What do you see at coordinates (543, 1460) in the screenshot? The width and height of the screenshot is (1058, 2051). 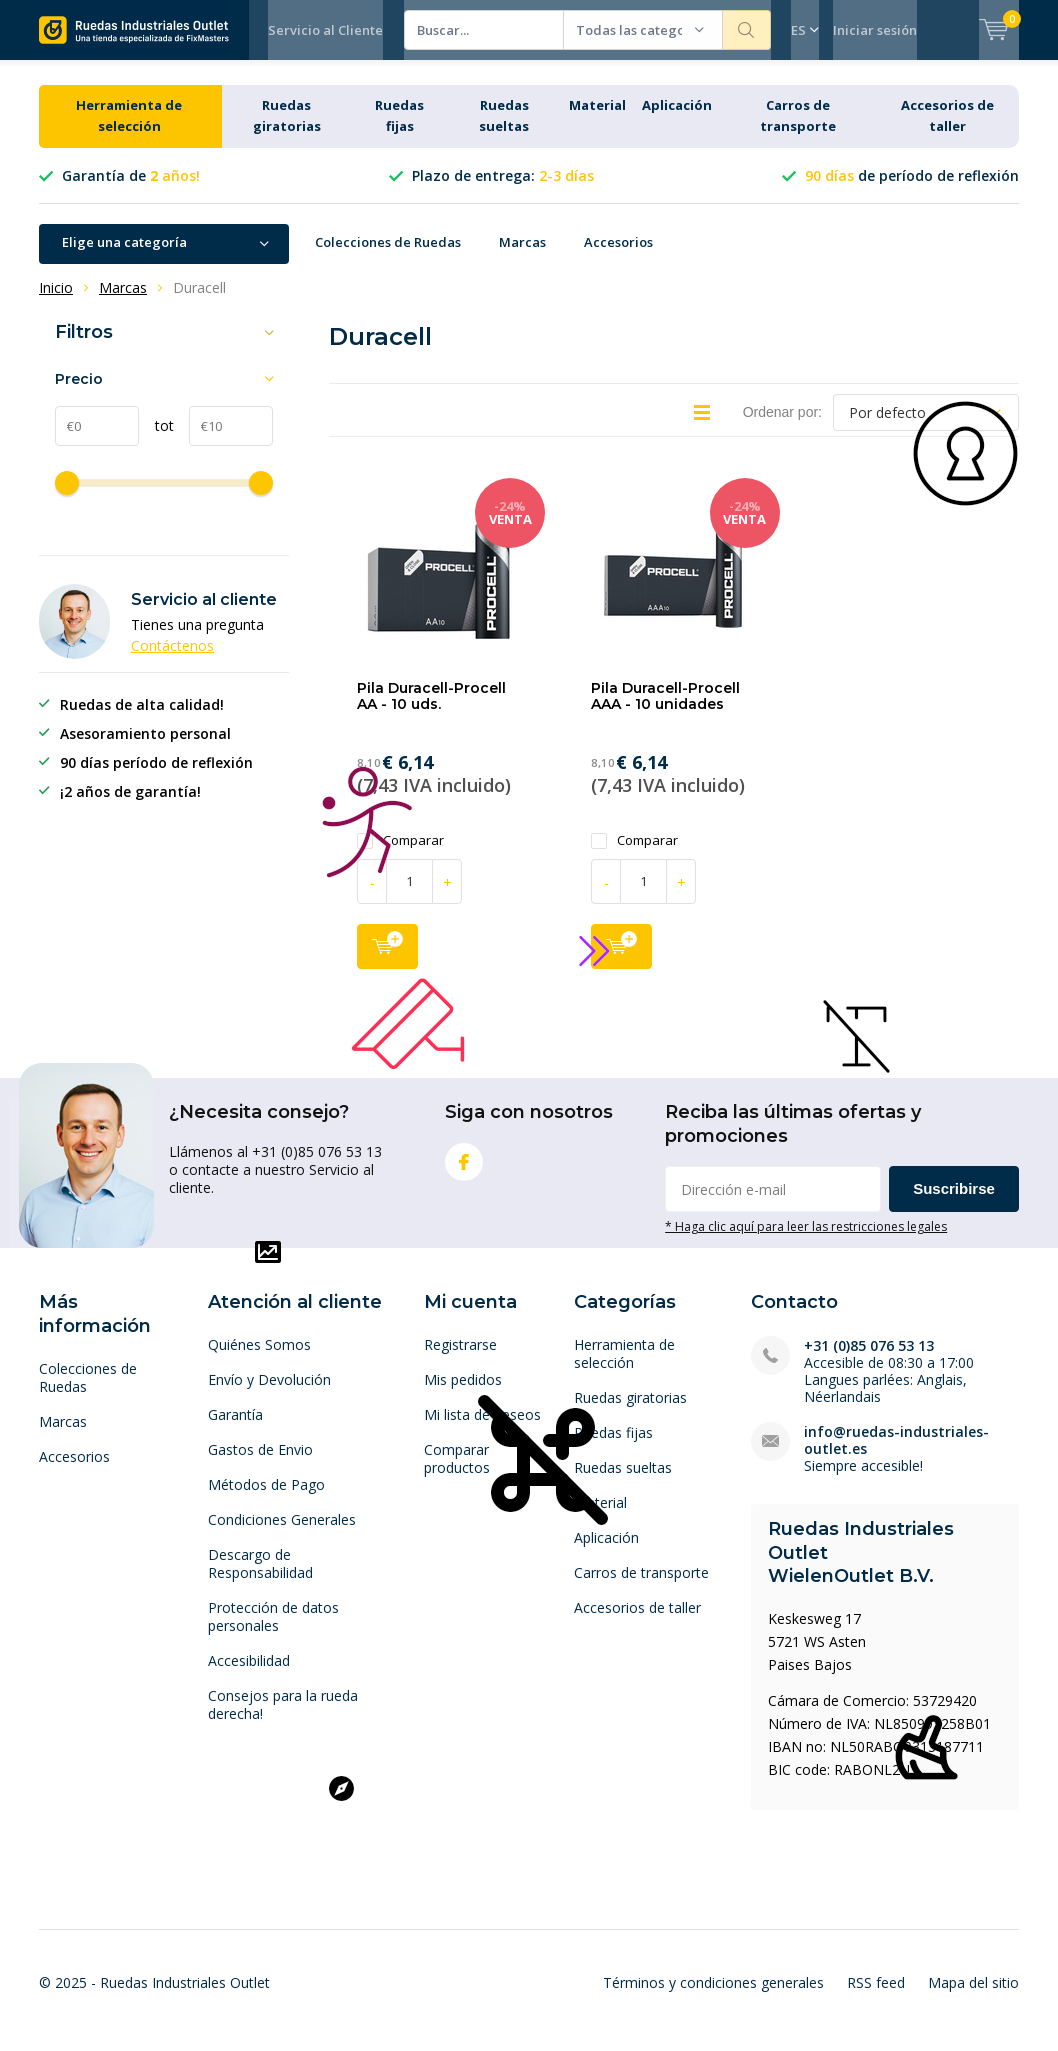 I see `command key shortcut disabled` at bounding box center [543, 1460].